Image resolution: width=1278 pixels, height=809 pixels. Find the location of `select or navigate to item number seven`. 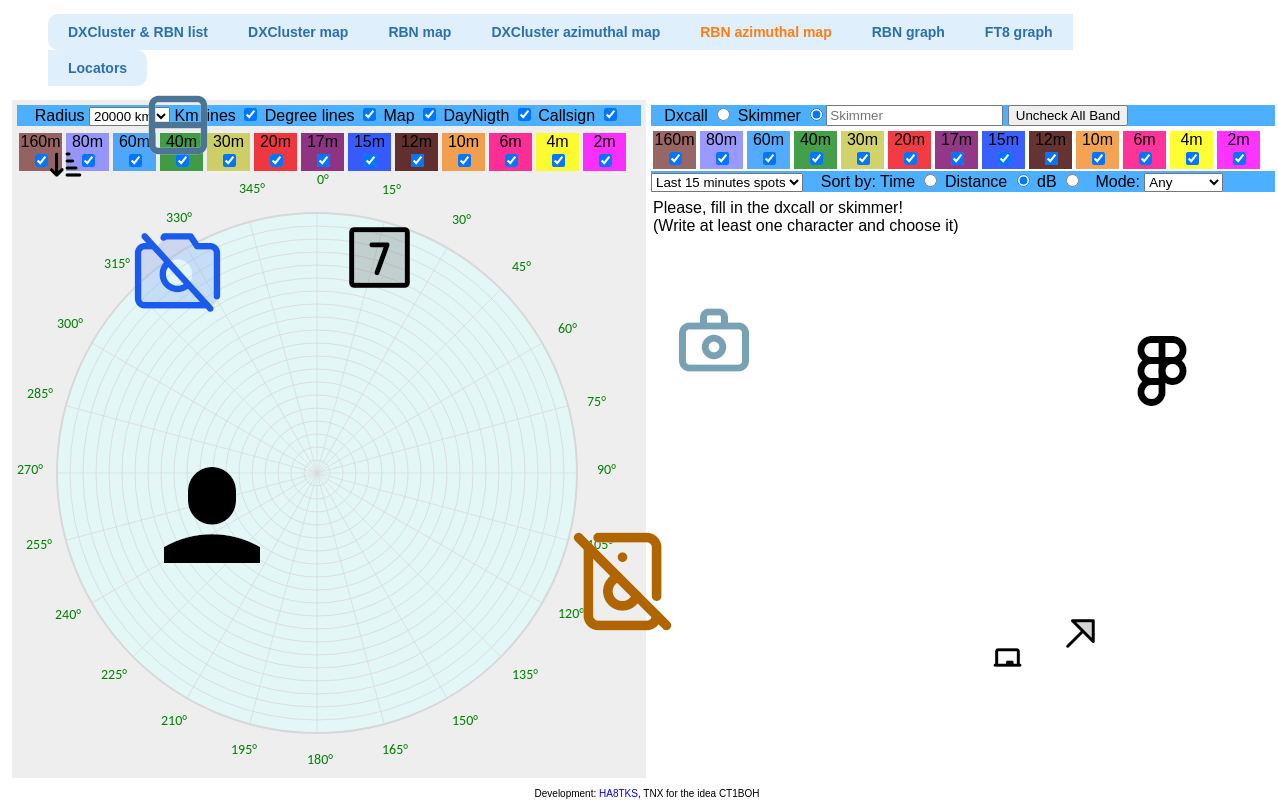

select or navigate to item number seven is located at coordinates (379, 257).